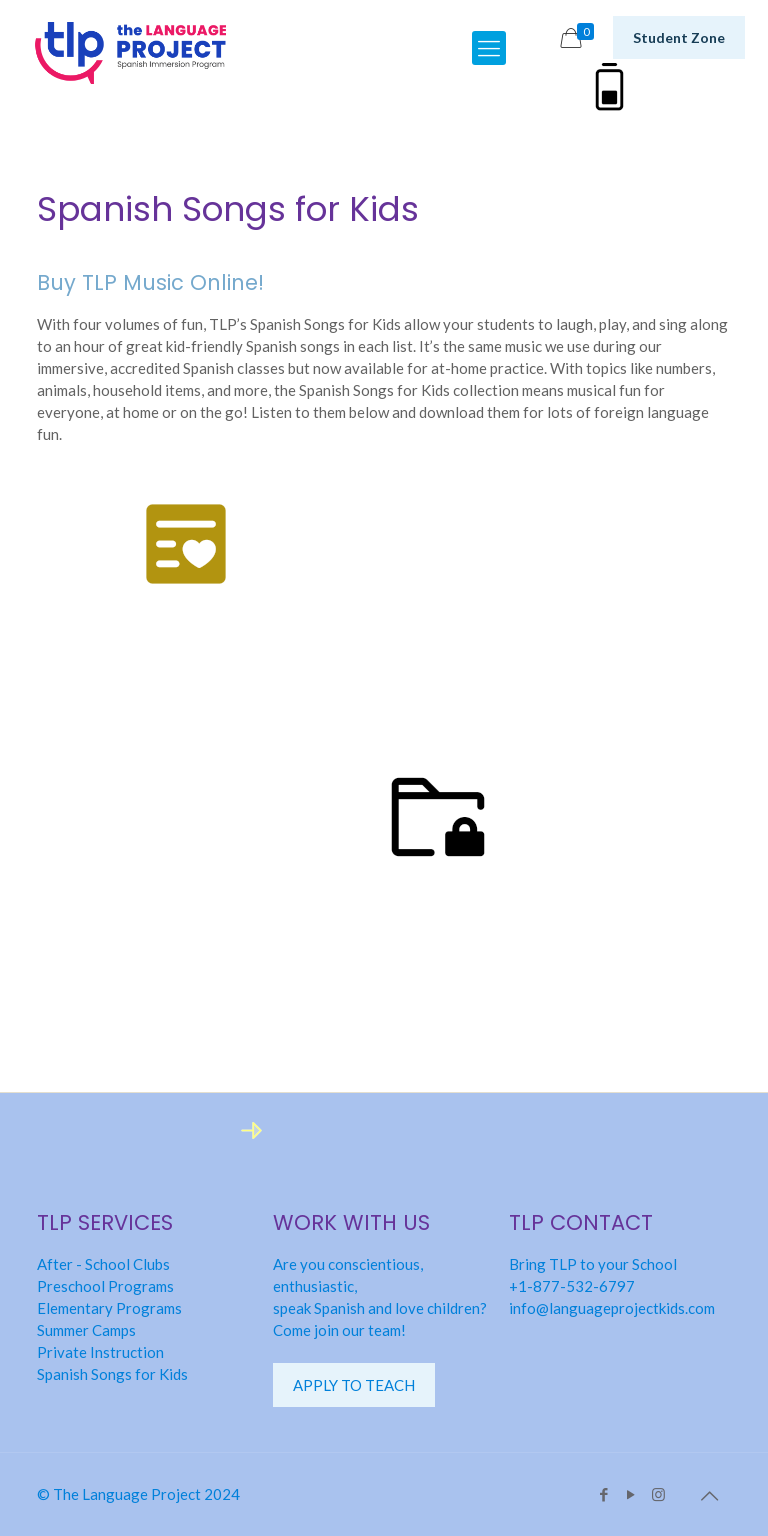 This screenshot has width=768, height=1536. Describe the element at coordinates (186, 544) in the screenshot. I see `view your favorites list` at that location.